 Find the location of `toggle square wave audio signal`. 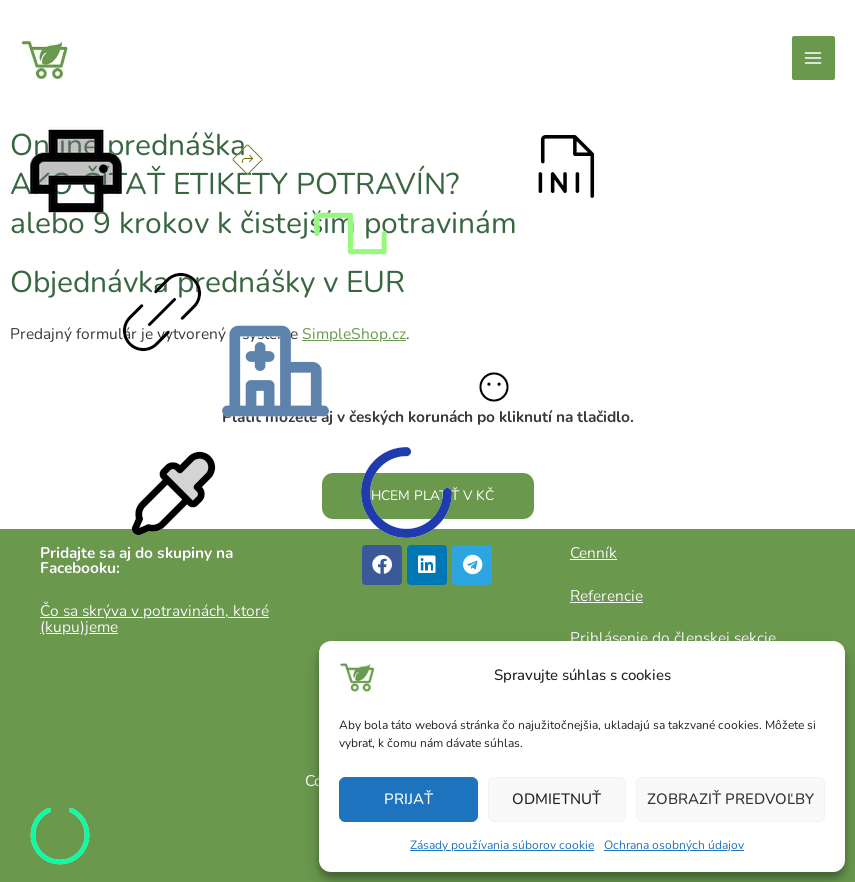

toggle square wave audio signal is located at coordinates (350, 233).